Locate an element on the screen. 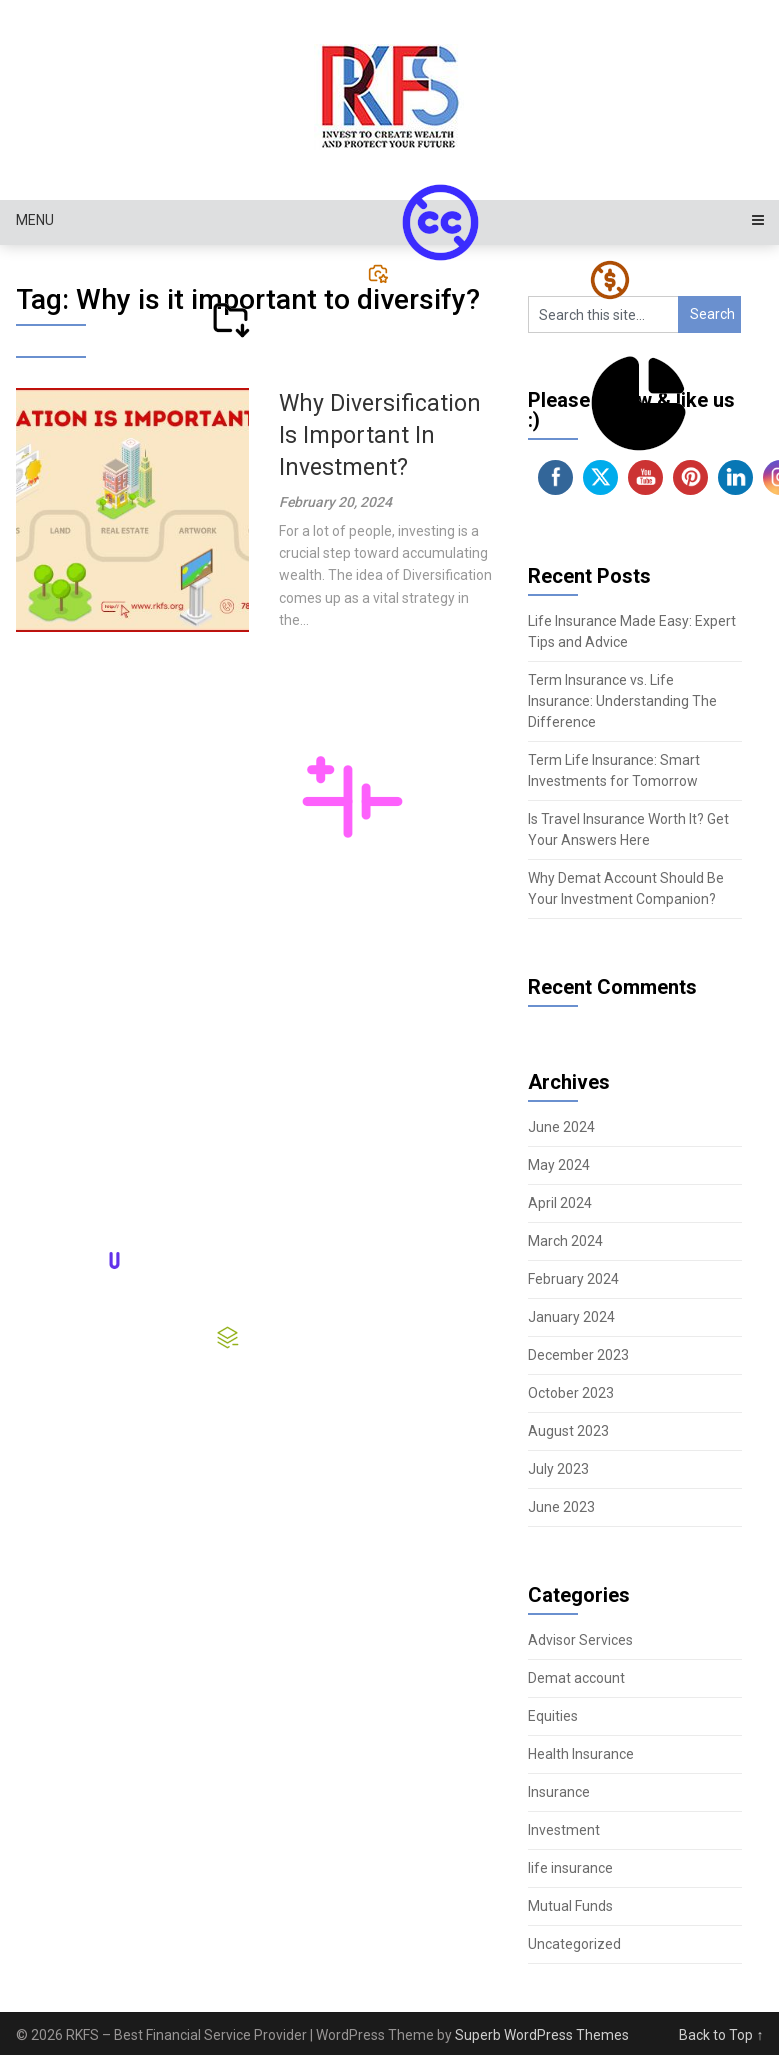 The image size is (779, 2055). add a new cell to the circuit diagram is located at coordinates (352, 801).